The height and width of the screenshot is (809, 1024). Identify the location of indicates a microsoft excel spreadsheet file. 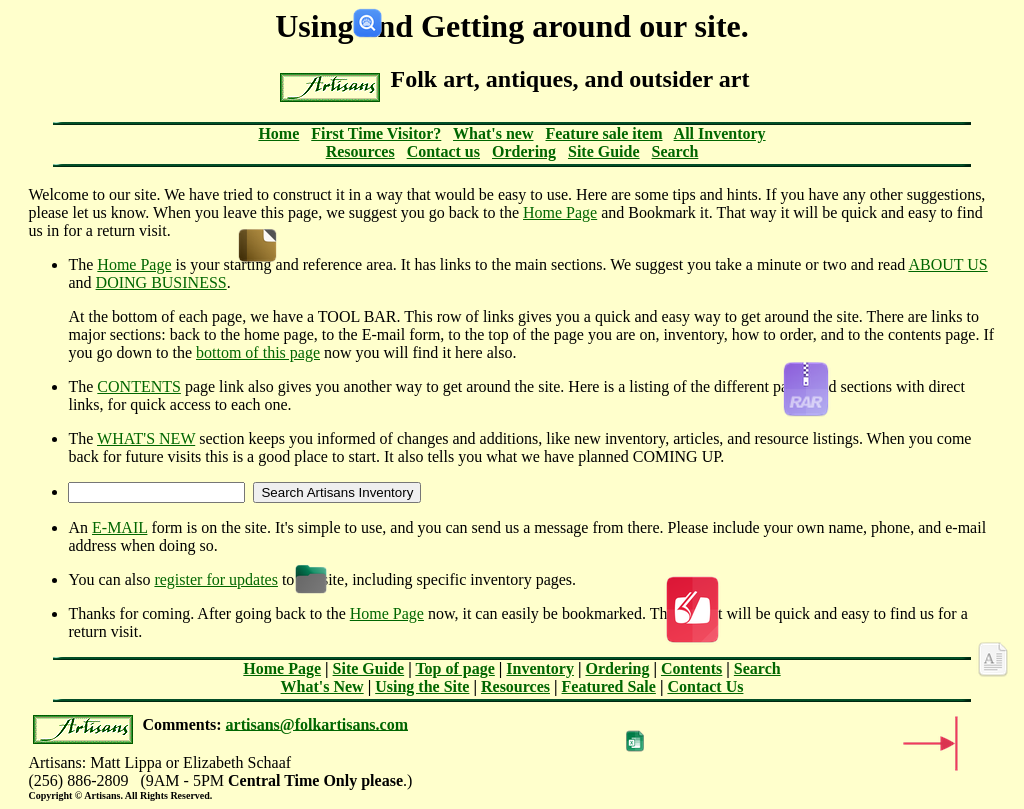
(635, 741).